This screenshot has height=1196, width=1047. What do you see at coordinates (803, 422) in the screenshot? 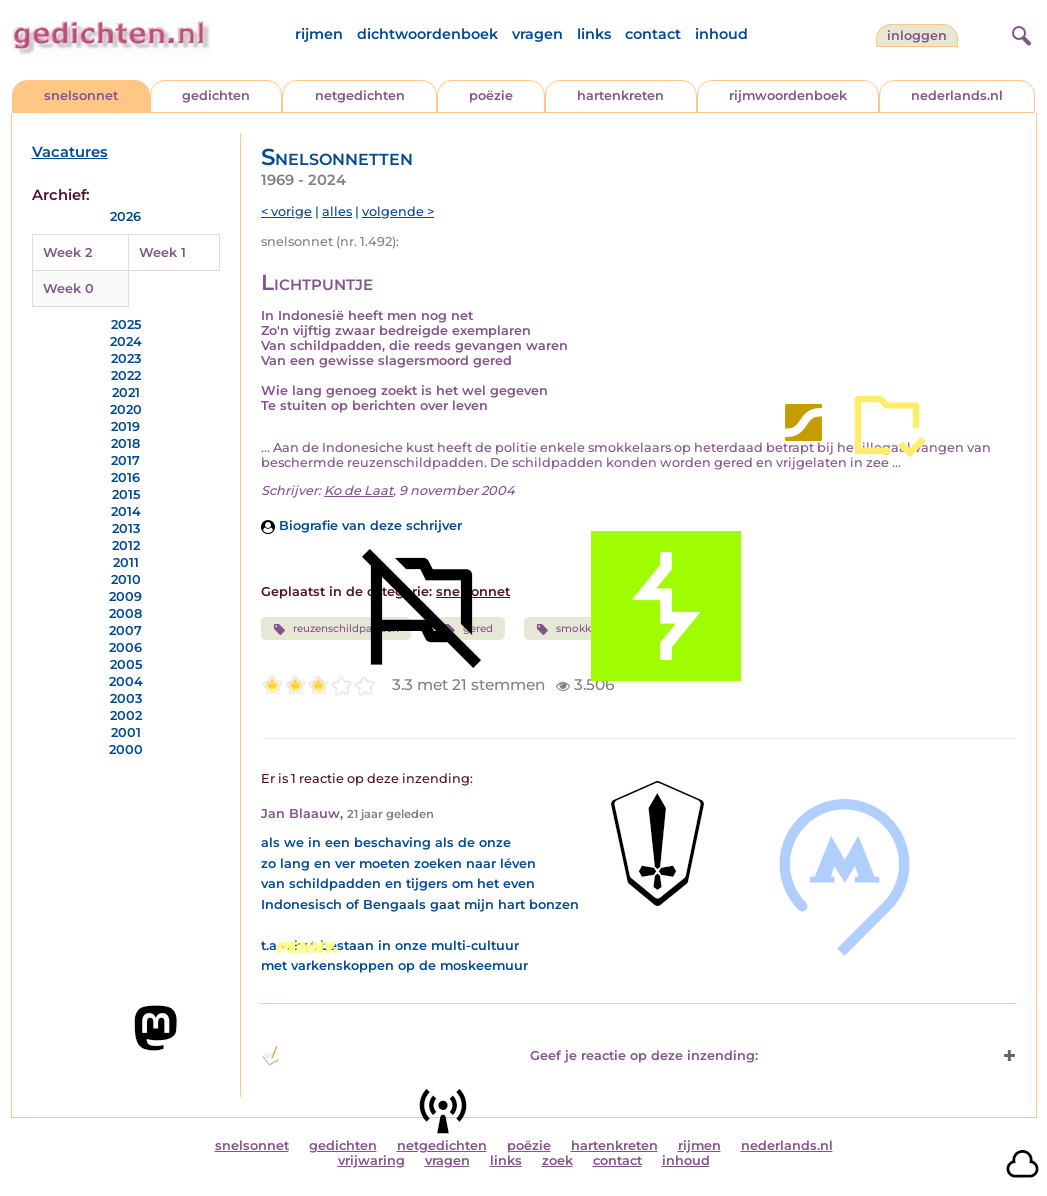
I see `open statista website or app` at bounding box center [803, 422].